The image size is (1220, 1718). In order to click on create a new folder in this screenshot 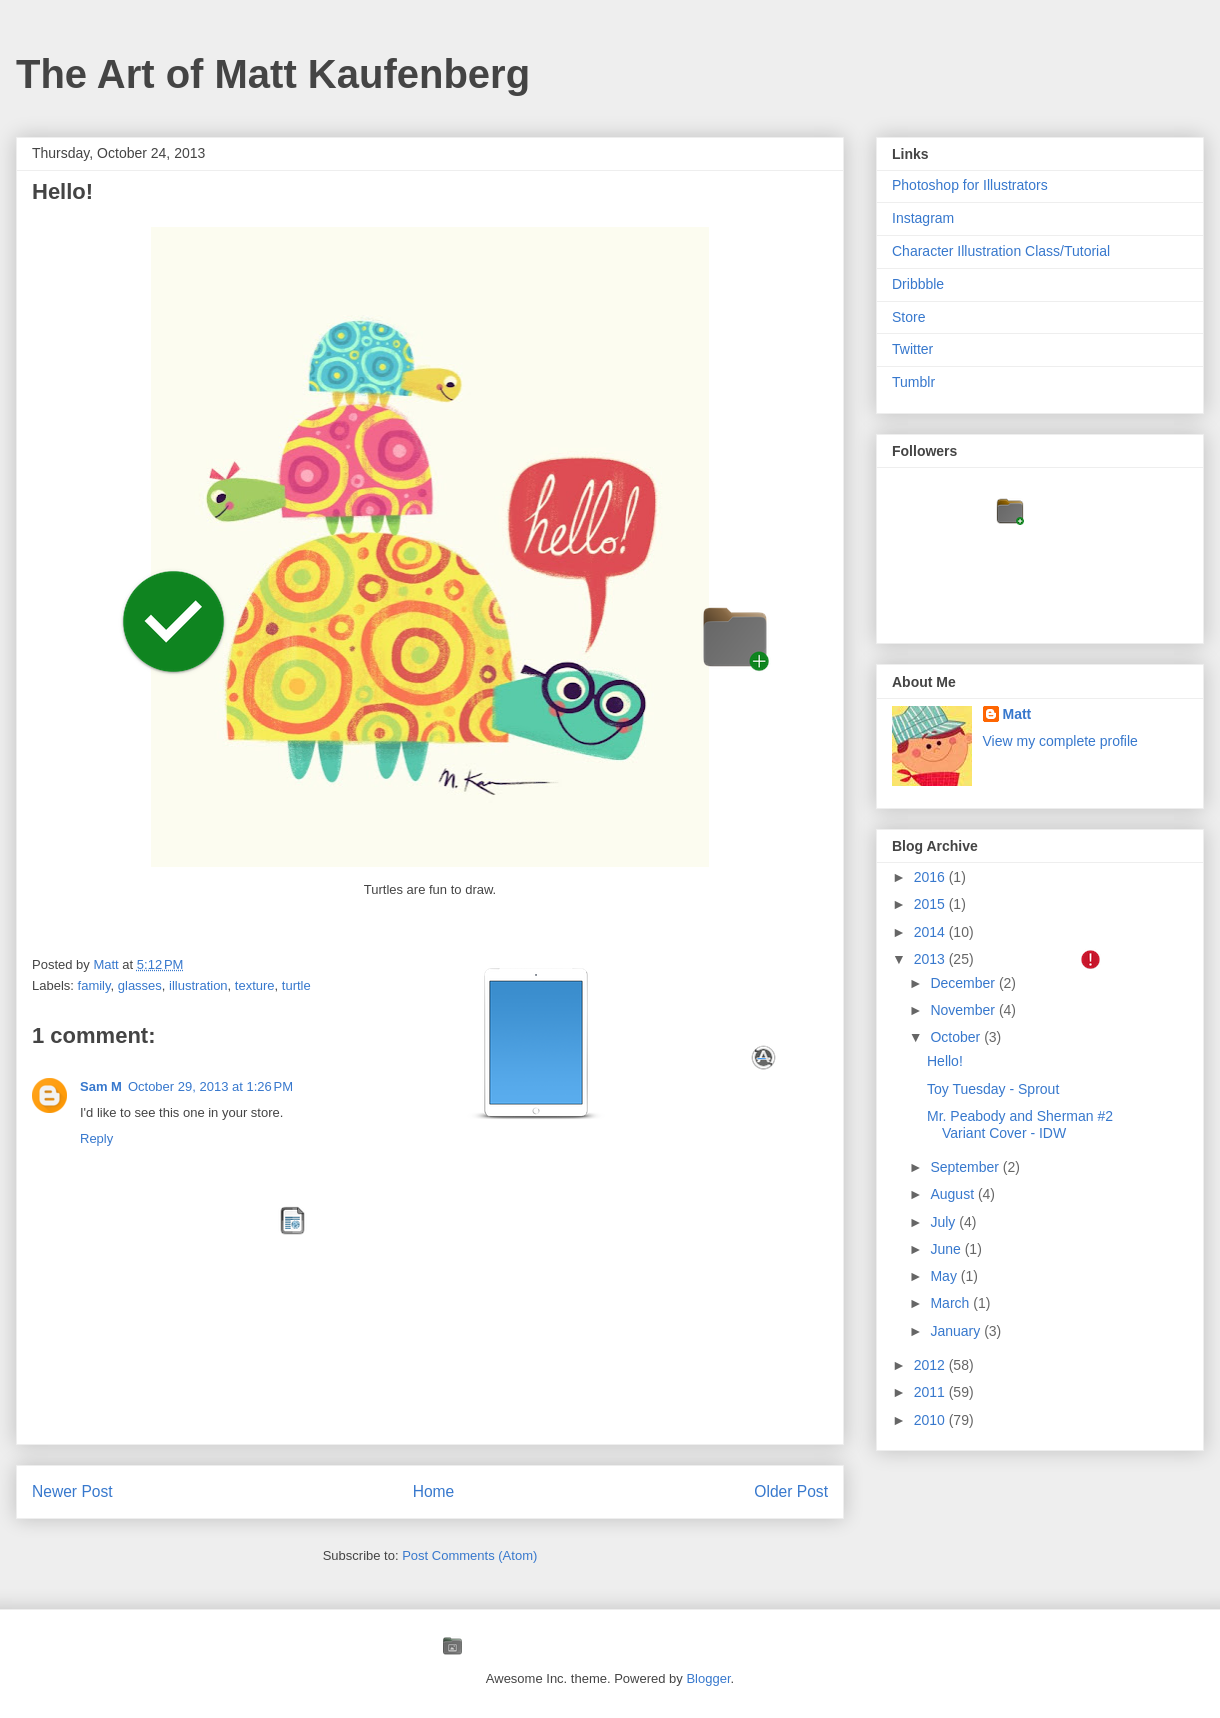, I will do `click(1010, 511)`.